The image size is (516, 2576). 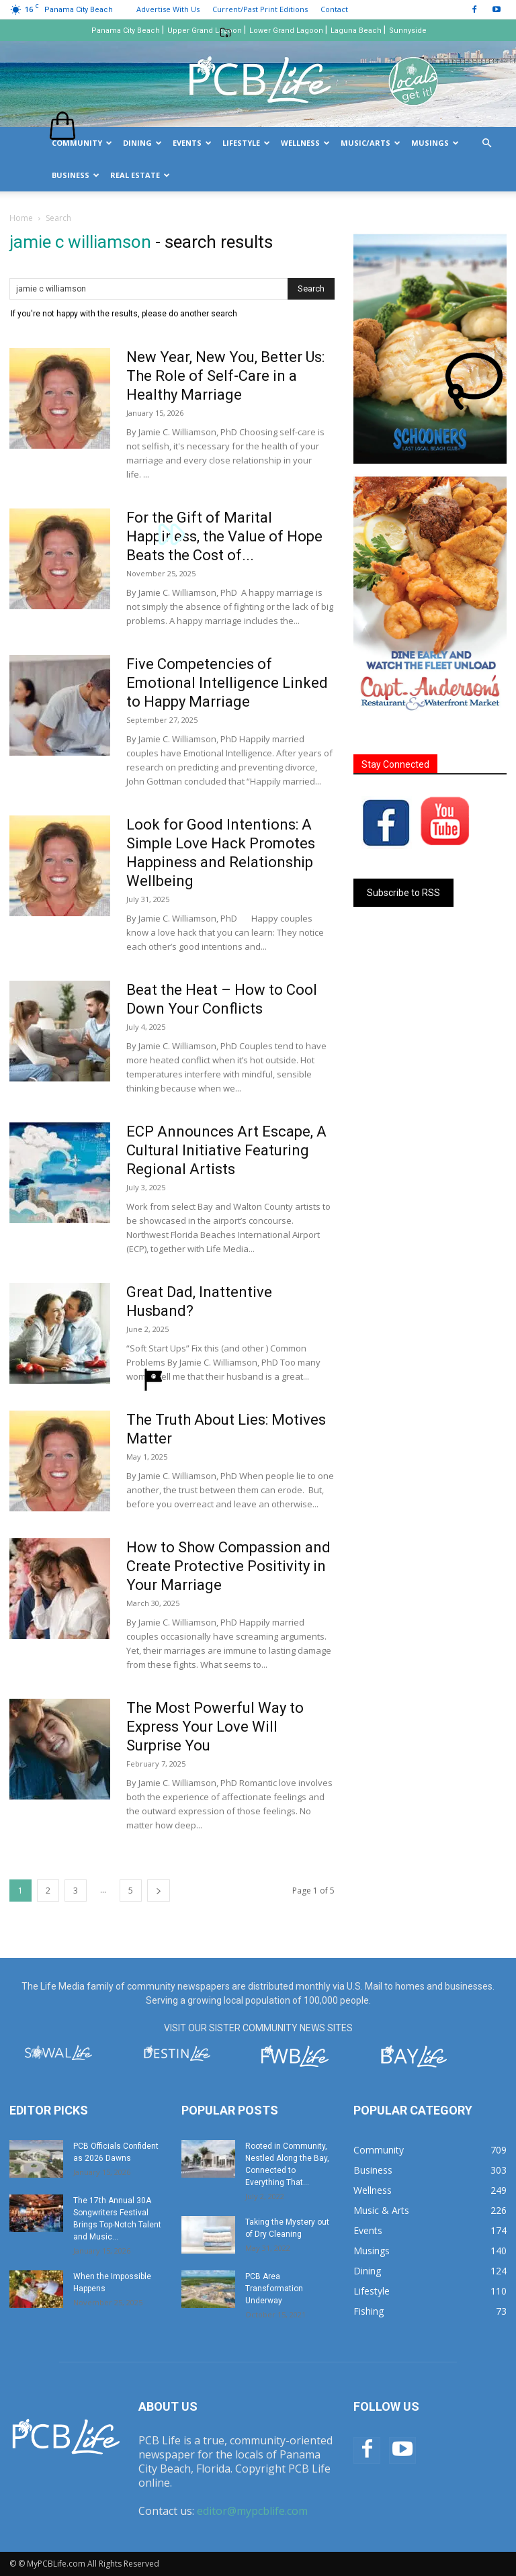 I want to click on skip forward in media playback, so click(x=171, y=534).